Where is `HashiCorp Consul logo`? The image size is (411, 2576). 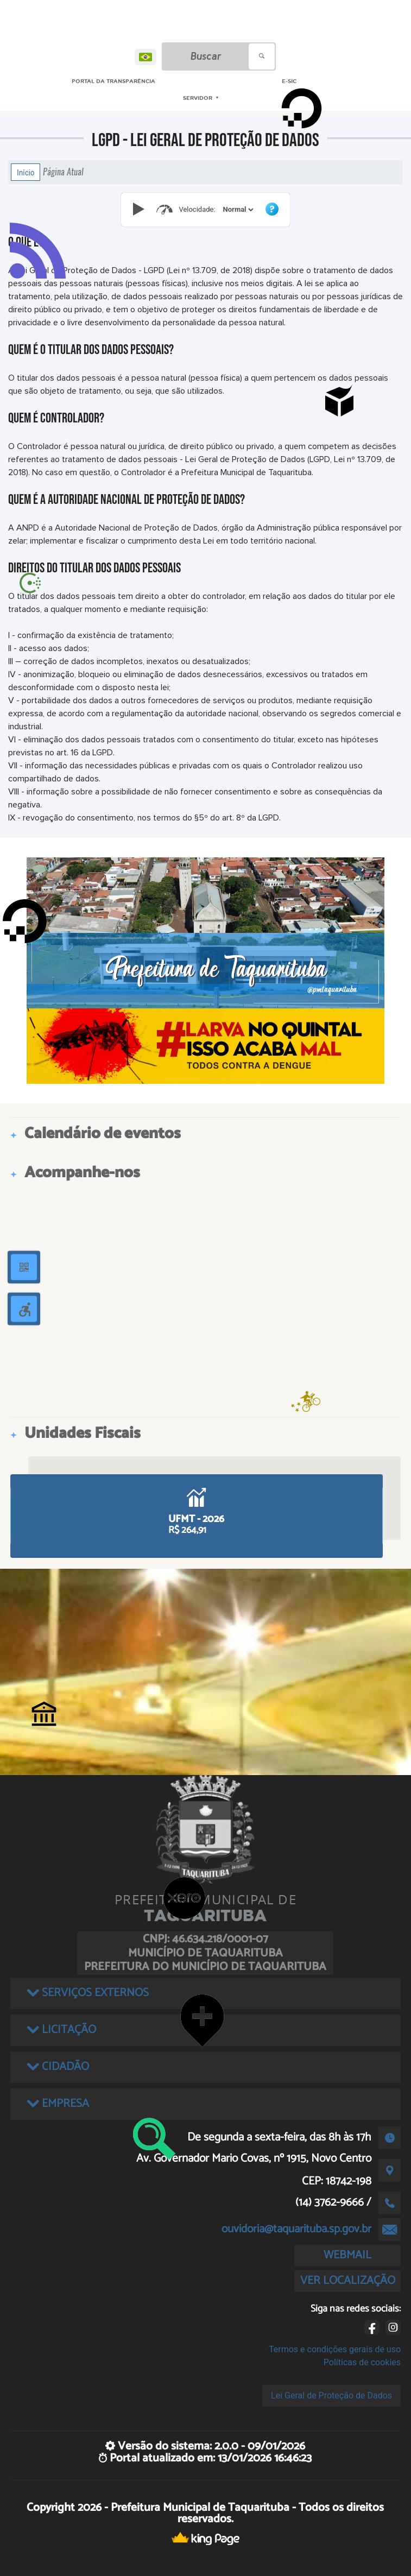 HashiCorp Consul logo is located at coordinates (30, 583).